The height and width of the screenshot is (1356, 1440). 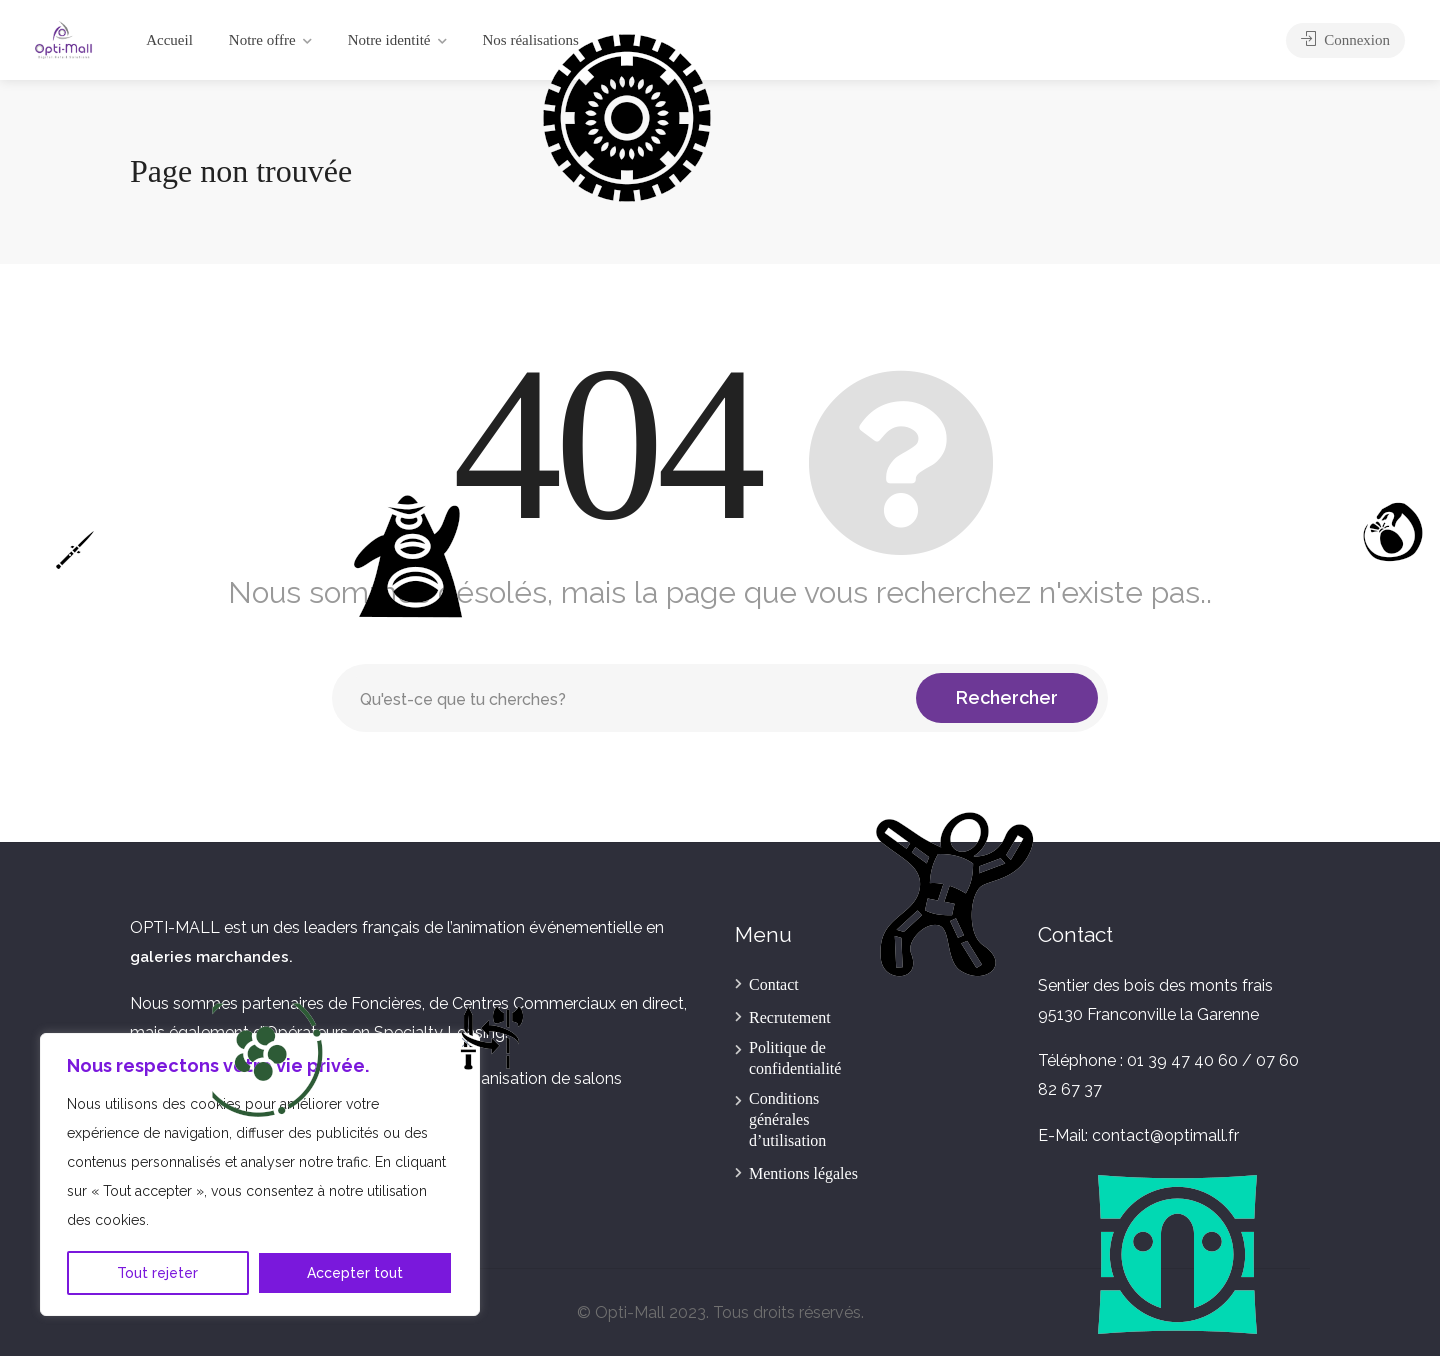 I want to click on access atomic or molecular simulation settings, so click(x=270, y=1061).